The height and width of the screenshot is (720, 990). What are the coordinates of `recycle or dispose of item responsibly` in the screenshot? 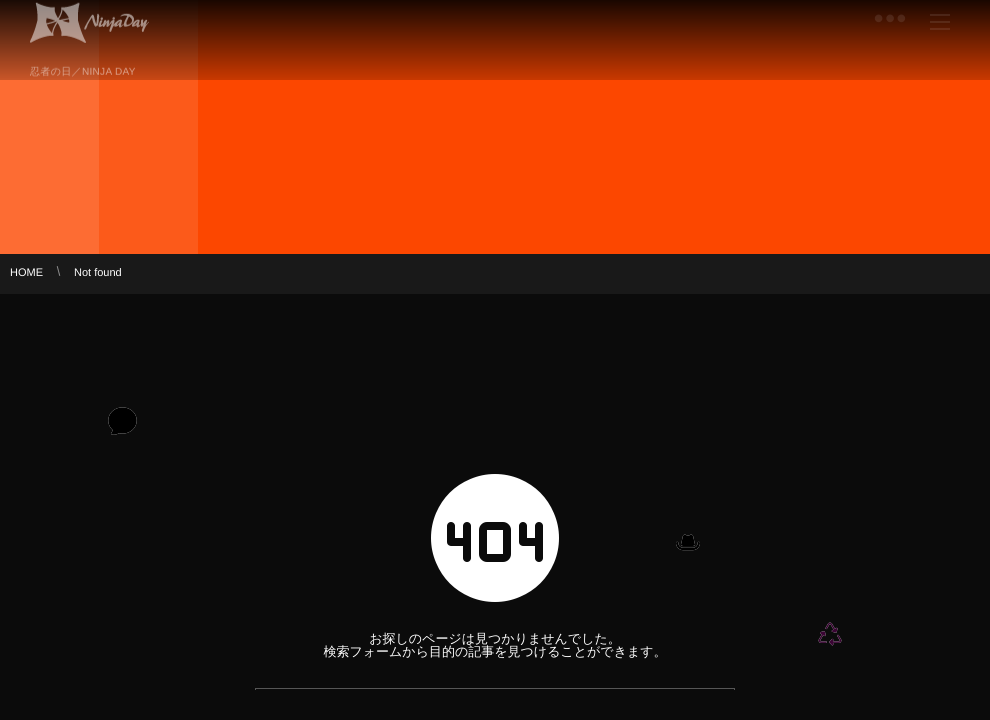 It's located at (830, 634).